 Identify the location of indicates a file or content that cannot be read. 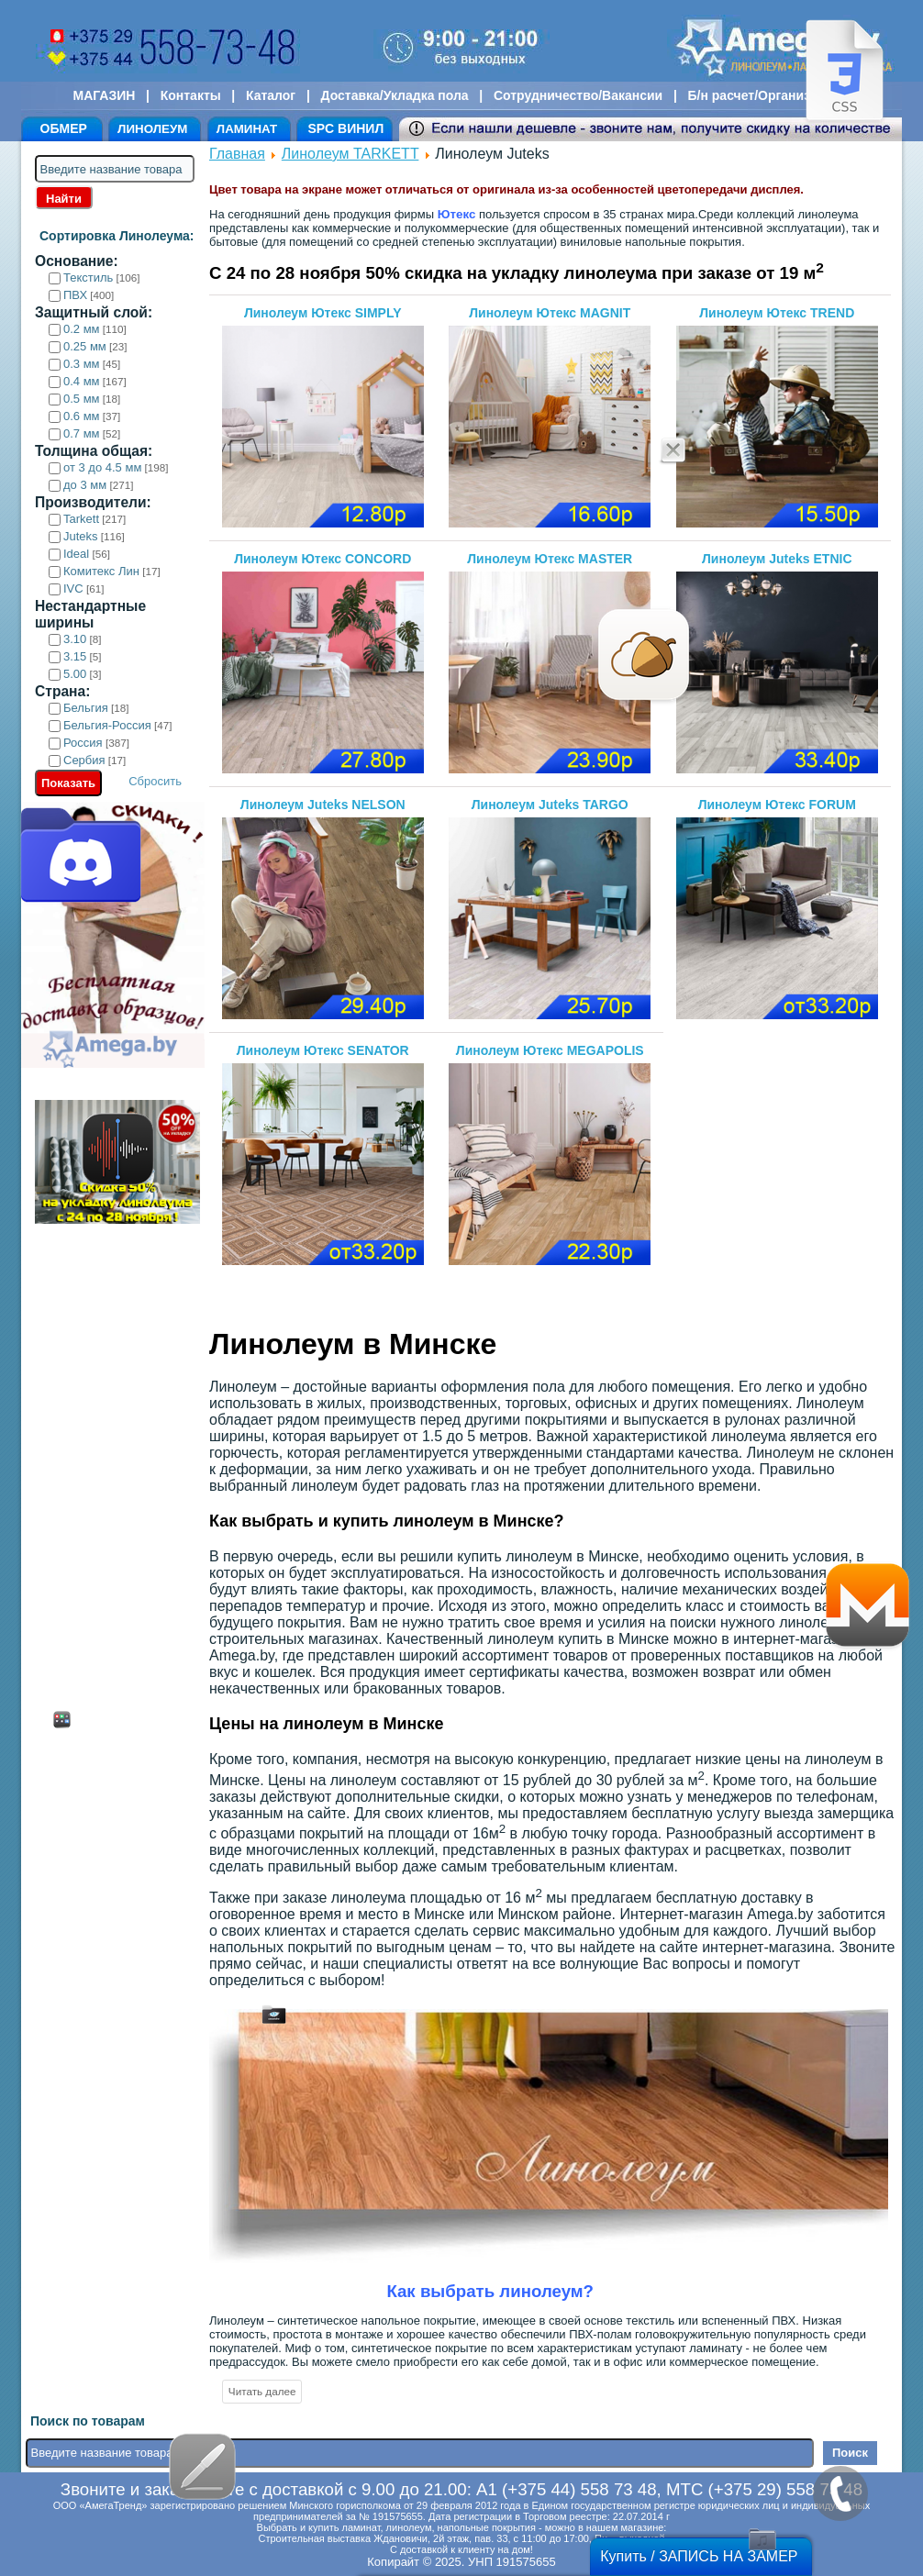
(673, 451).